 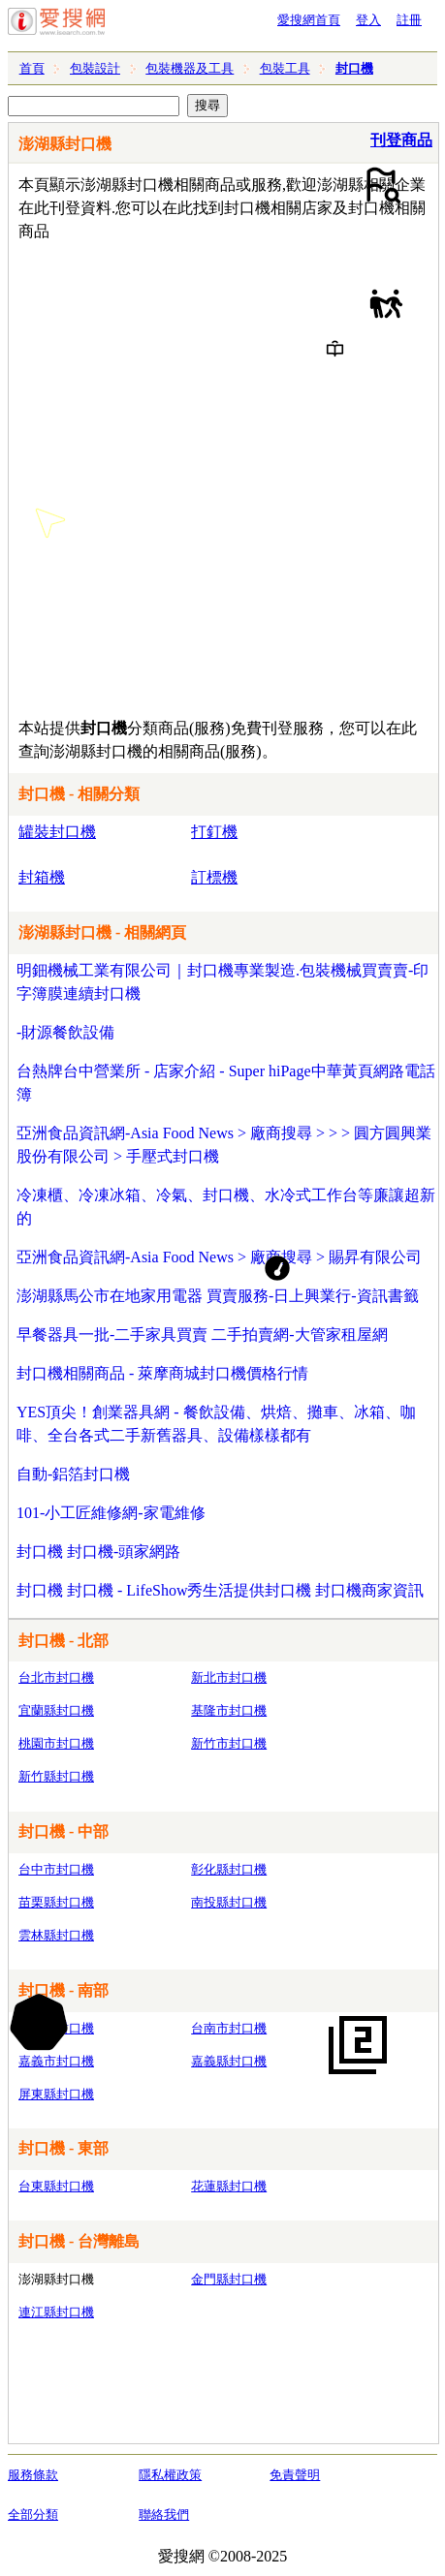 I want to click on indicates evacuation or emergency exit in progress, so click(x=386, y=303).